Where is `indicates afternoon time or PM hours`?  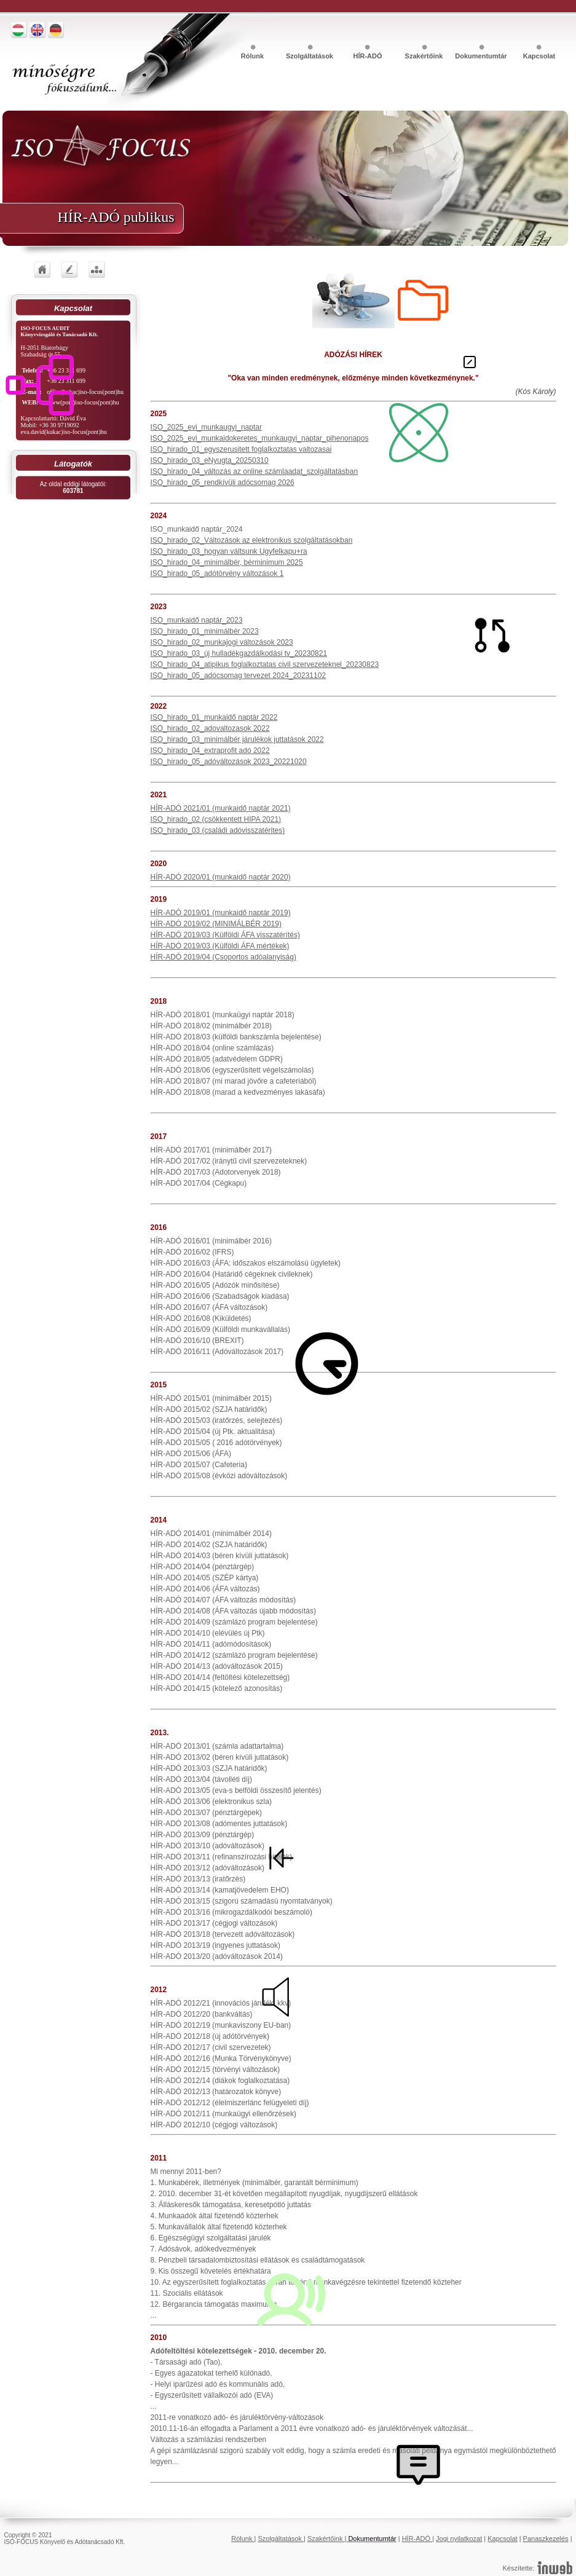 indicates afternoon time or PM hours is located at coordinates (326, 1363).